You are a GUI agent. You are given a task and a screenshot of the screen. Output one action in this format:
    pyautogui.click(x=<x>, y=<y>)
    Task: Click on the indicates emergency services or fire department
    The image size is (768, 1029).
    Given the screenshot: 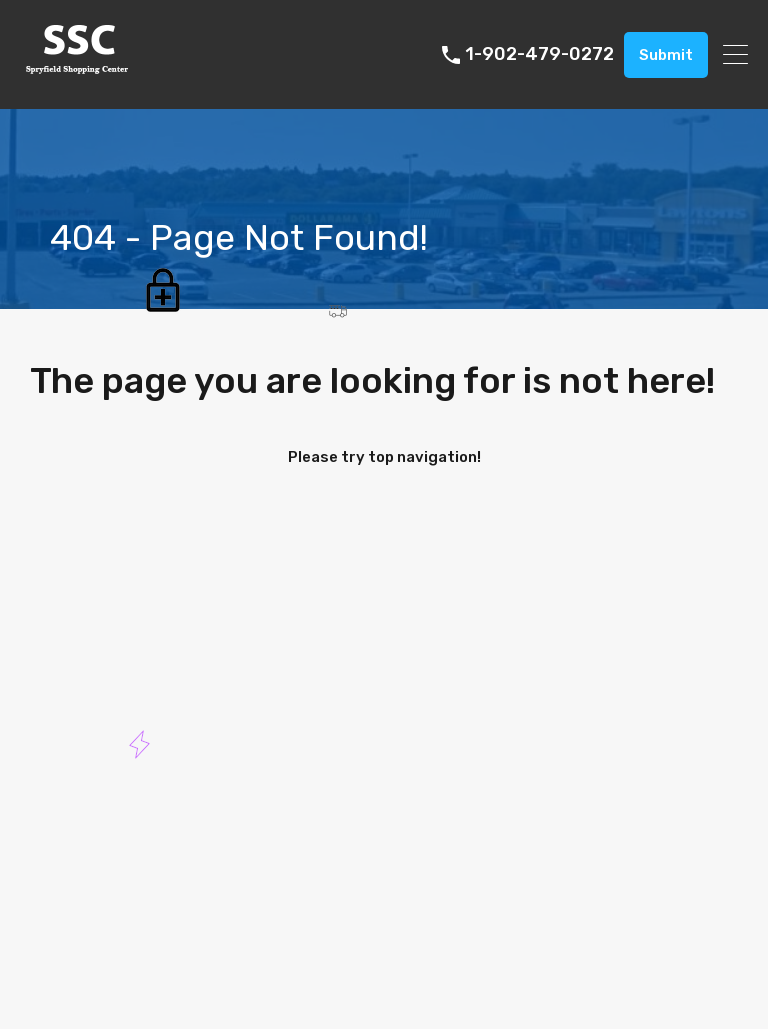 What is the action you would take?
    pyautogui.click(x=337, y=310)
    